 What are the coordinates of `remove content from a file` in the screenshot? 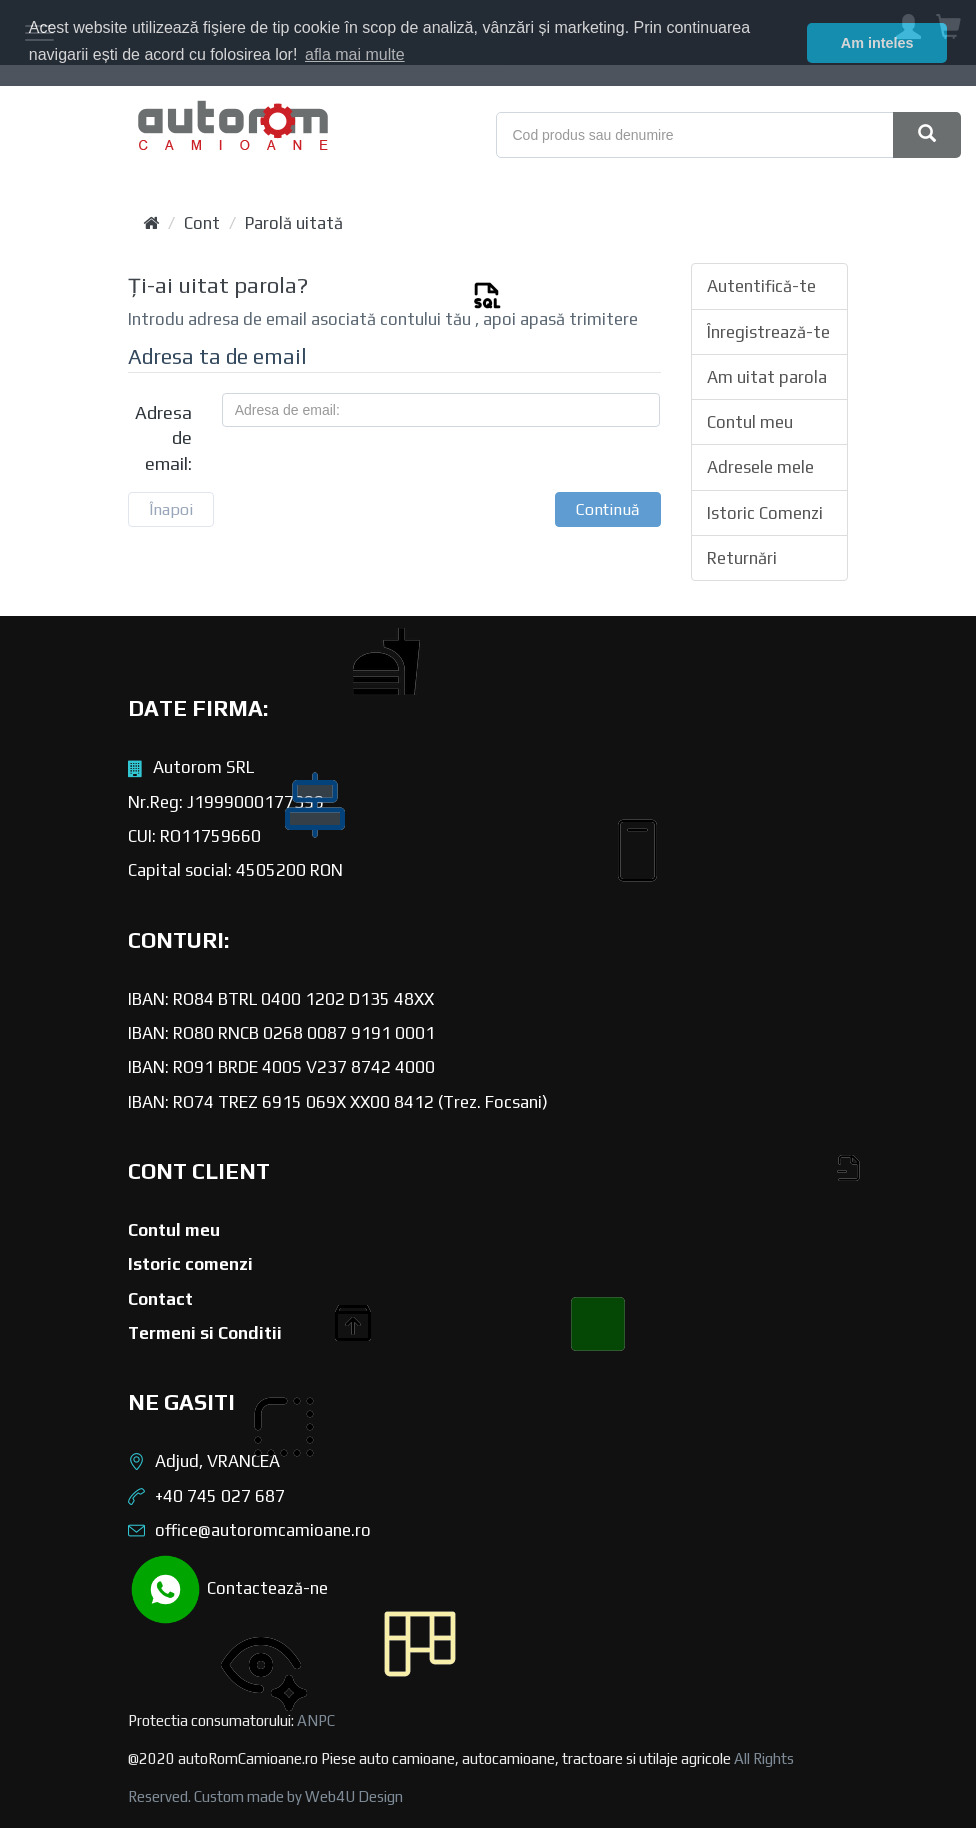 It's located at (849, 1168).